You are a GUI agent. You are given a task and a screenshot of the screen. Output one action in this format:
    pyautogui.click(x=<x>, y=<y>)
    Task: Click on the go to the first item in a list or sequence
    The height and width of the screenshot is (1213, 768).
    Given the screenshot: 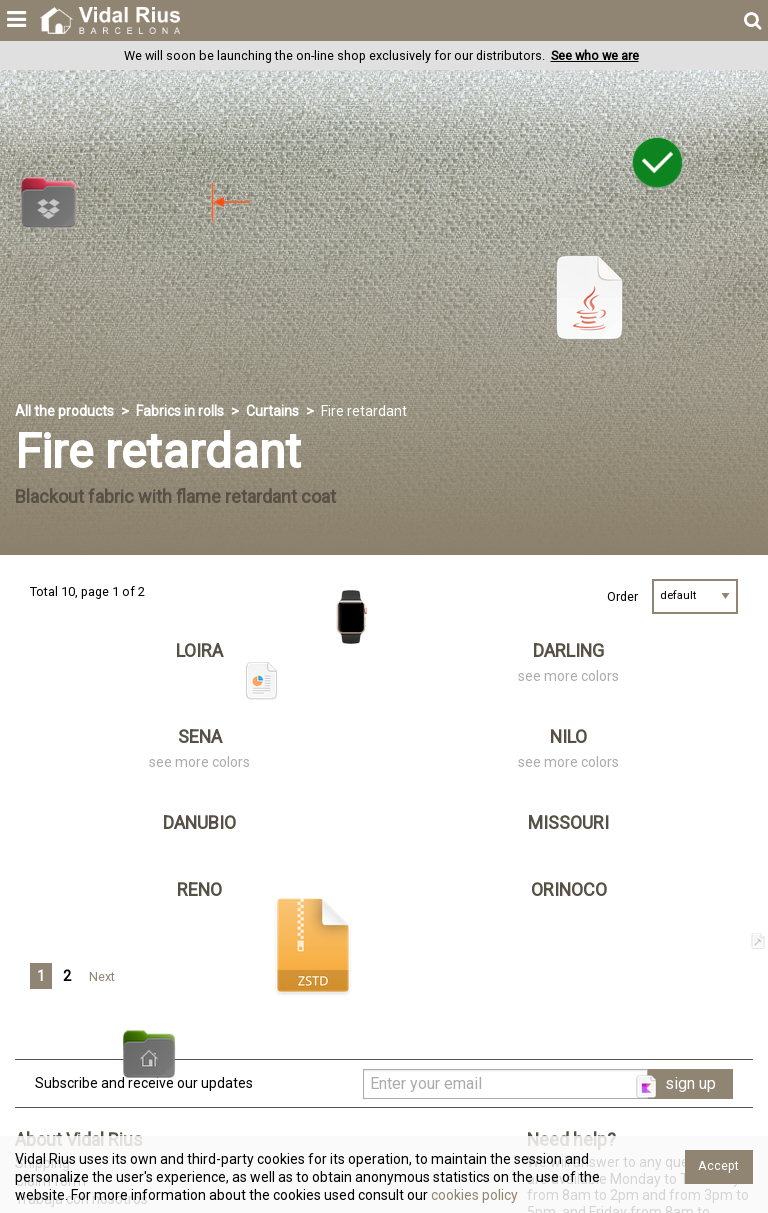 What is the action you would take?
    pyautogui.click(x=231, y=202)
    